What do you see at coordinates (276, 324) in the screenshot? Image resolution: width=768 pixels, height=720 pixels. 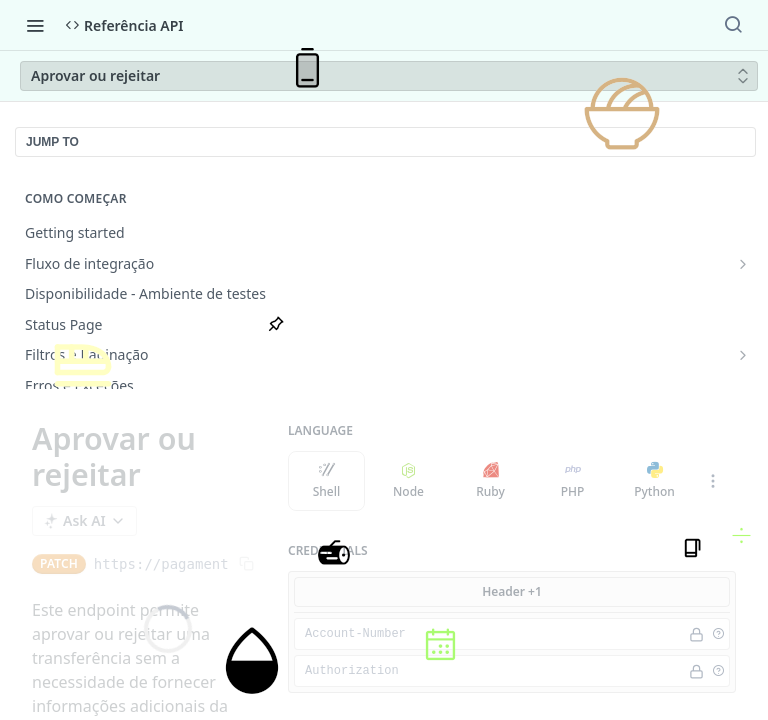 I see `pin item to keep it visible` at bounding box center [276, 324].